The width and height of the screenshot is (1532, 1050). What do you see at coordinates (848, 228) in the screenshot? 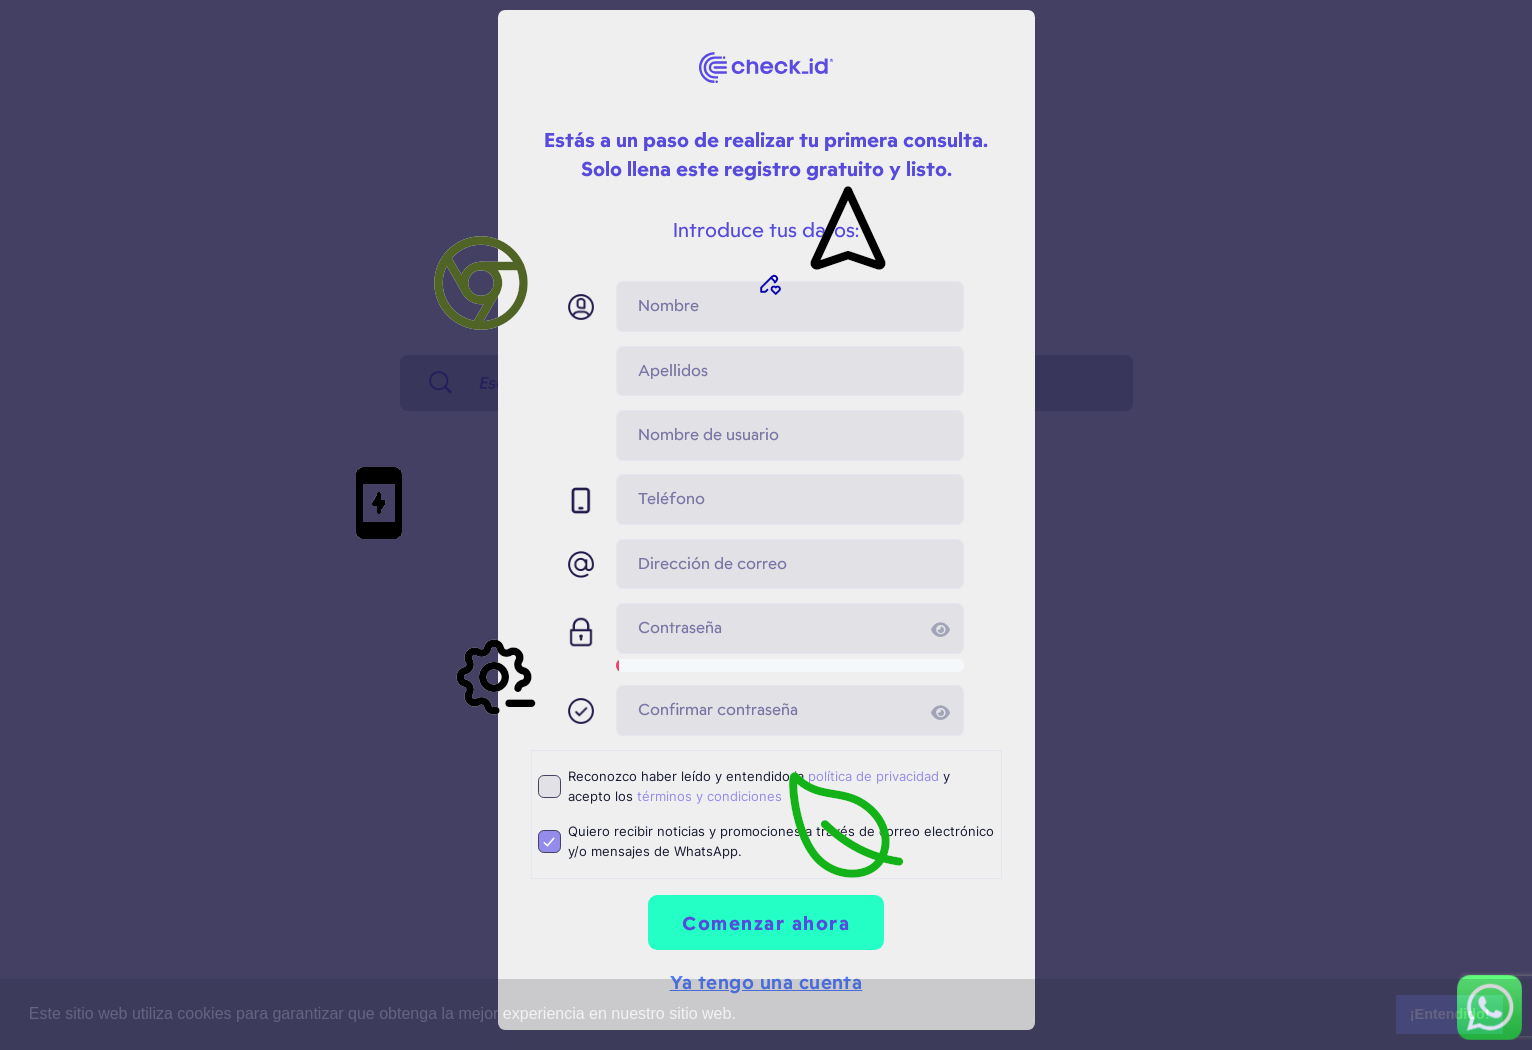
I see `navigate to current direction` at bounding box center [848, 228].